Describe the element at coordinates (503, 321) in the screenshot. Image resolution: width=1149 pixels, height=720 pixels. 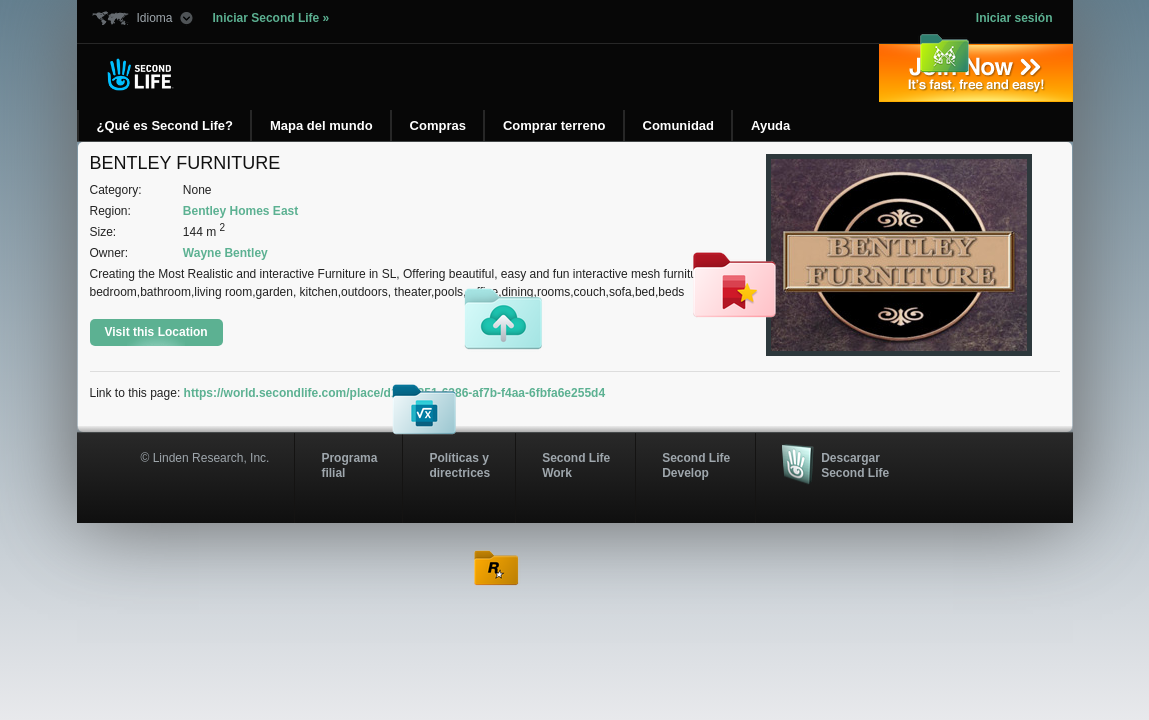
I see `access windows update download folder` at that location.